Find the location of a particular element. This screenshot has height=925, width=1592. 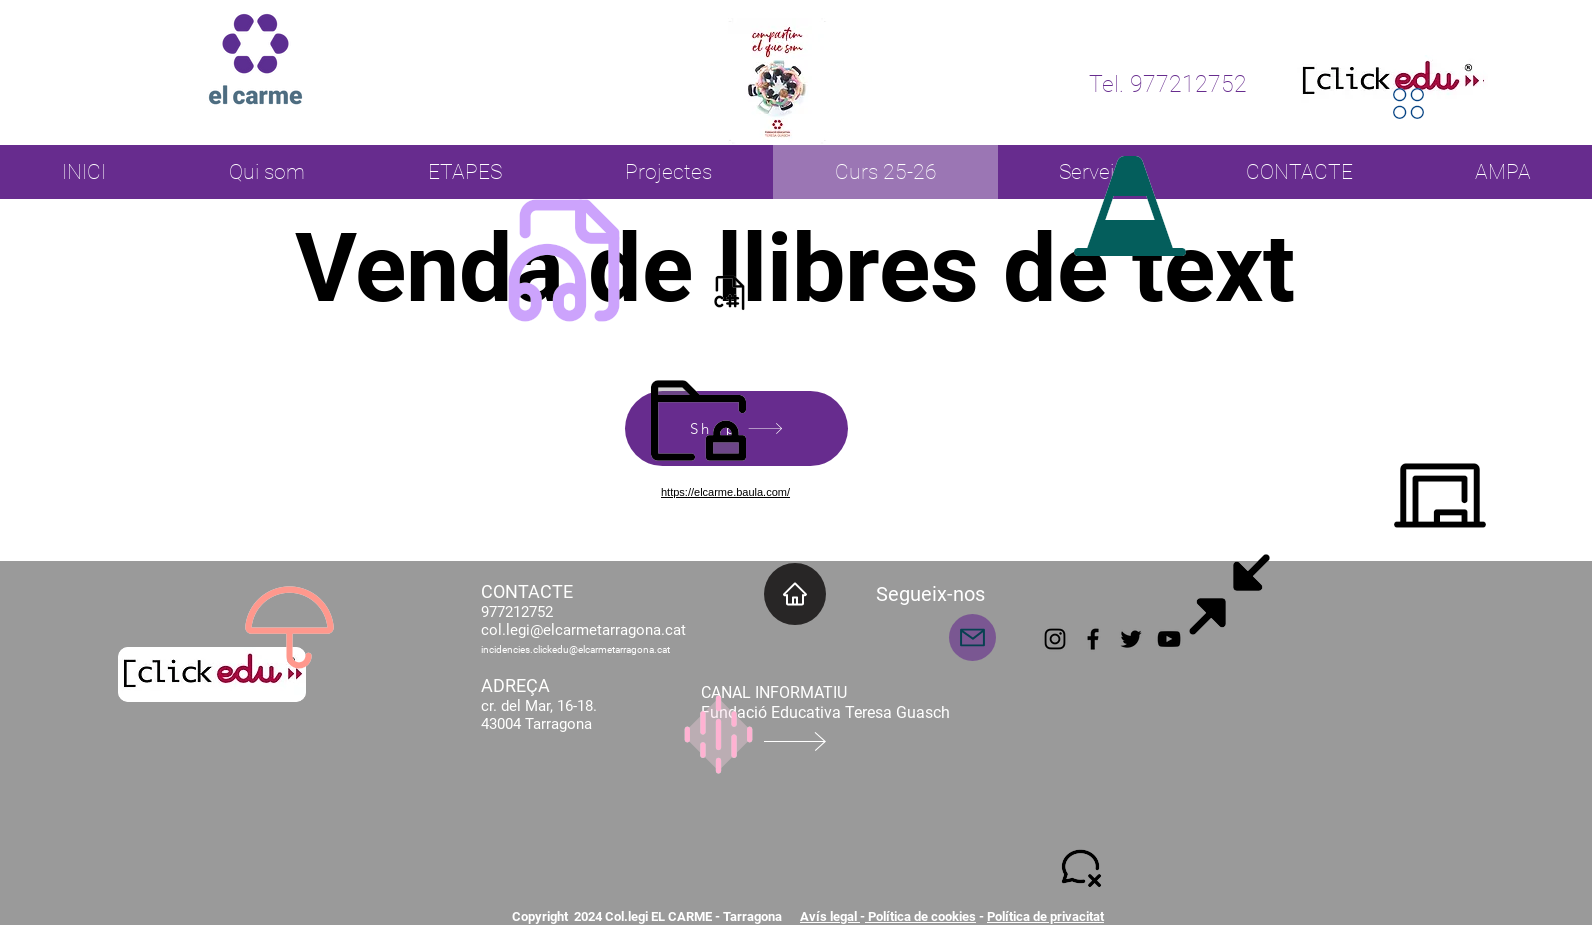

access a password-protected folder is located at coordinates (698, 420).